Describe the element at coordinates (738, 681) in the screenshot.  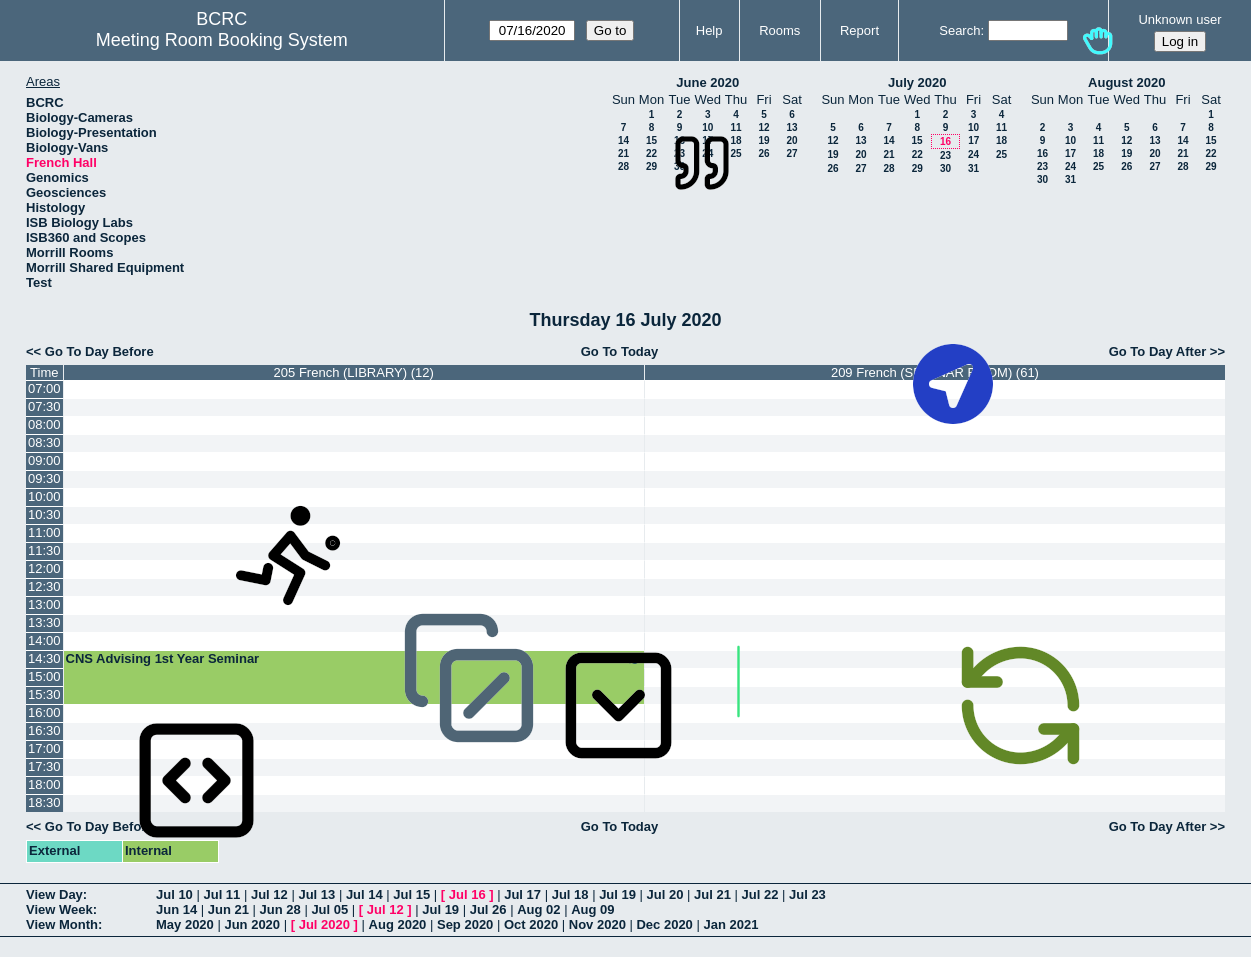
I see `vertical divider separating UI elements` at that location.